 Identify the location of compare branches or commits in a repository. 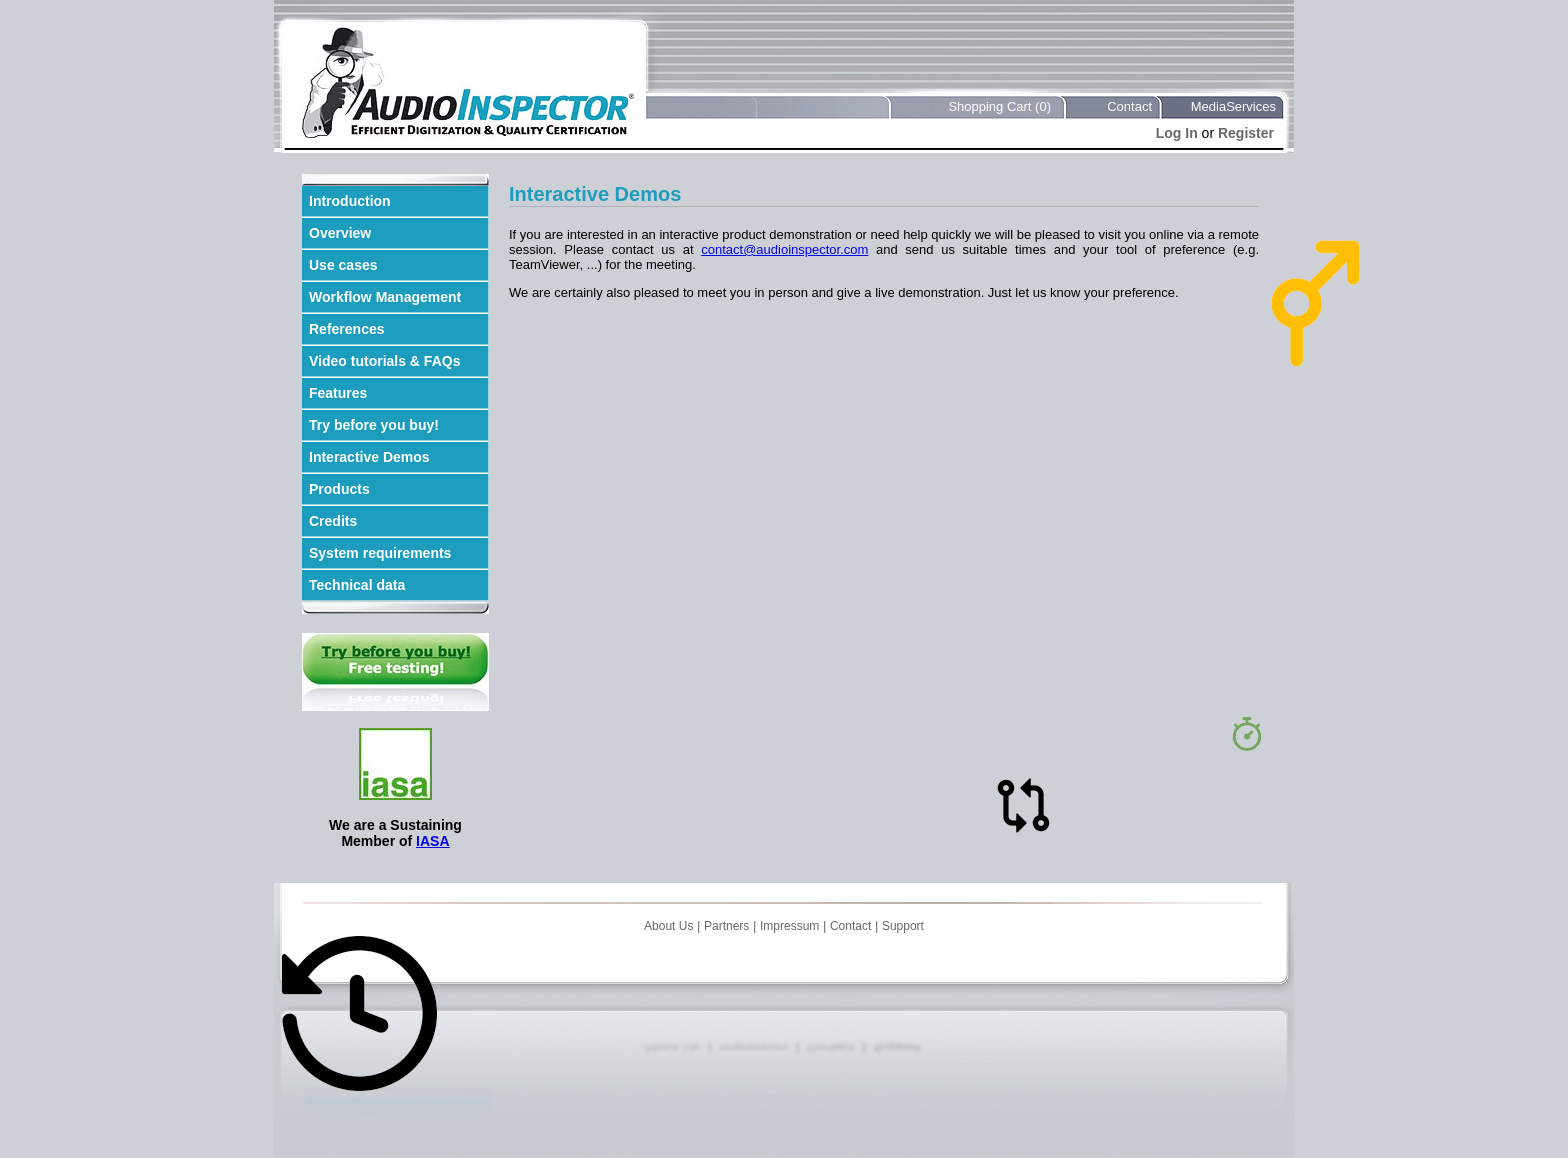
(1023, 805).